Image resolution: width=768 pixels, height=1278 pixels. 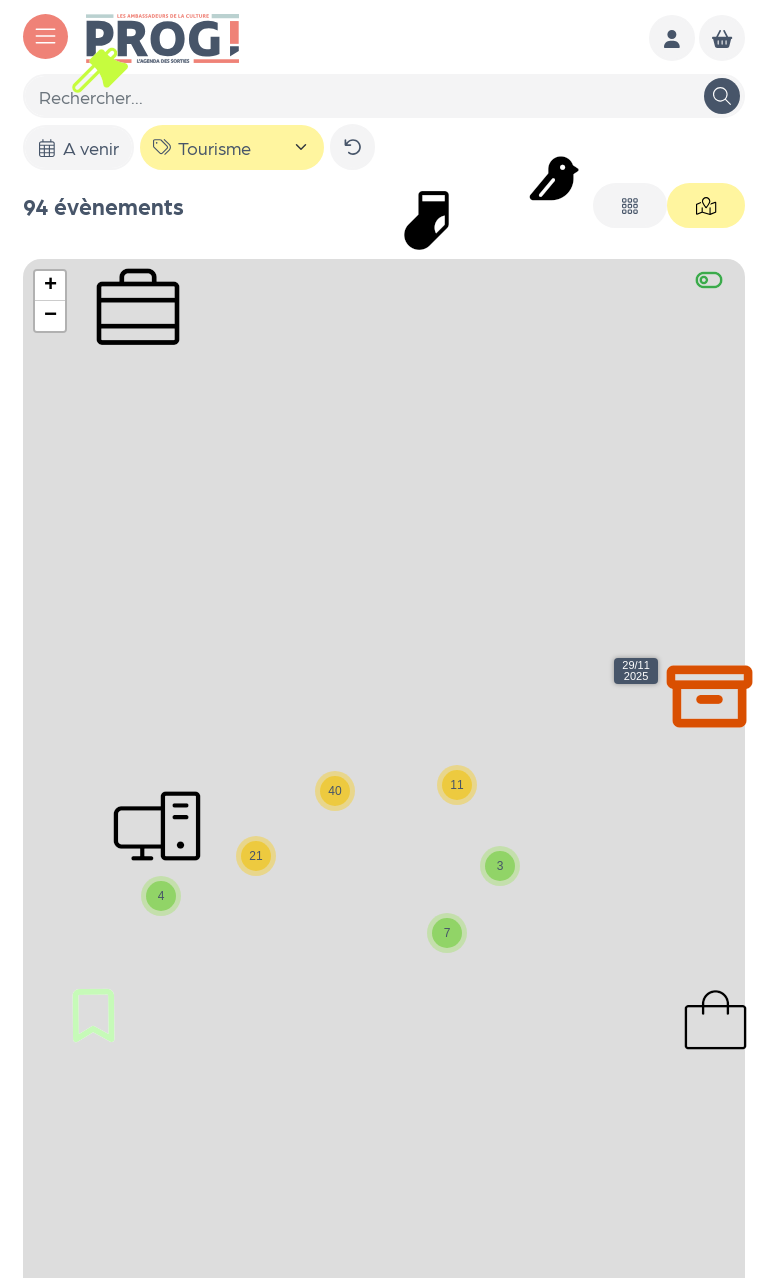 I want to click on tool or equipment category, so click(x=100, y=72).